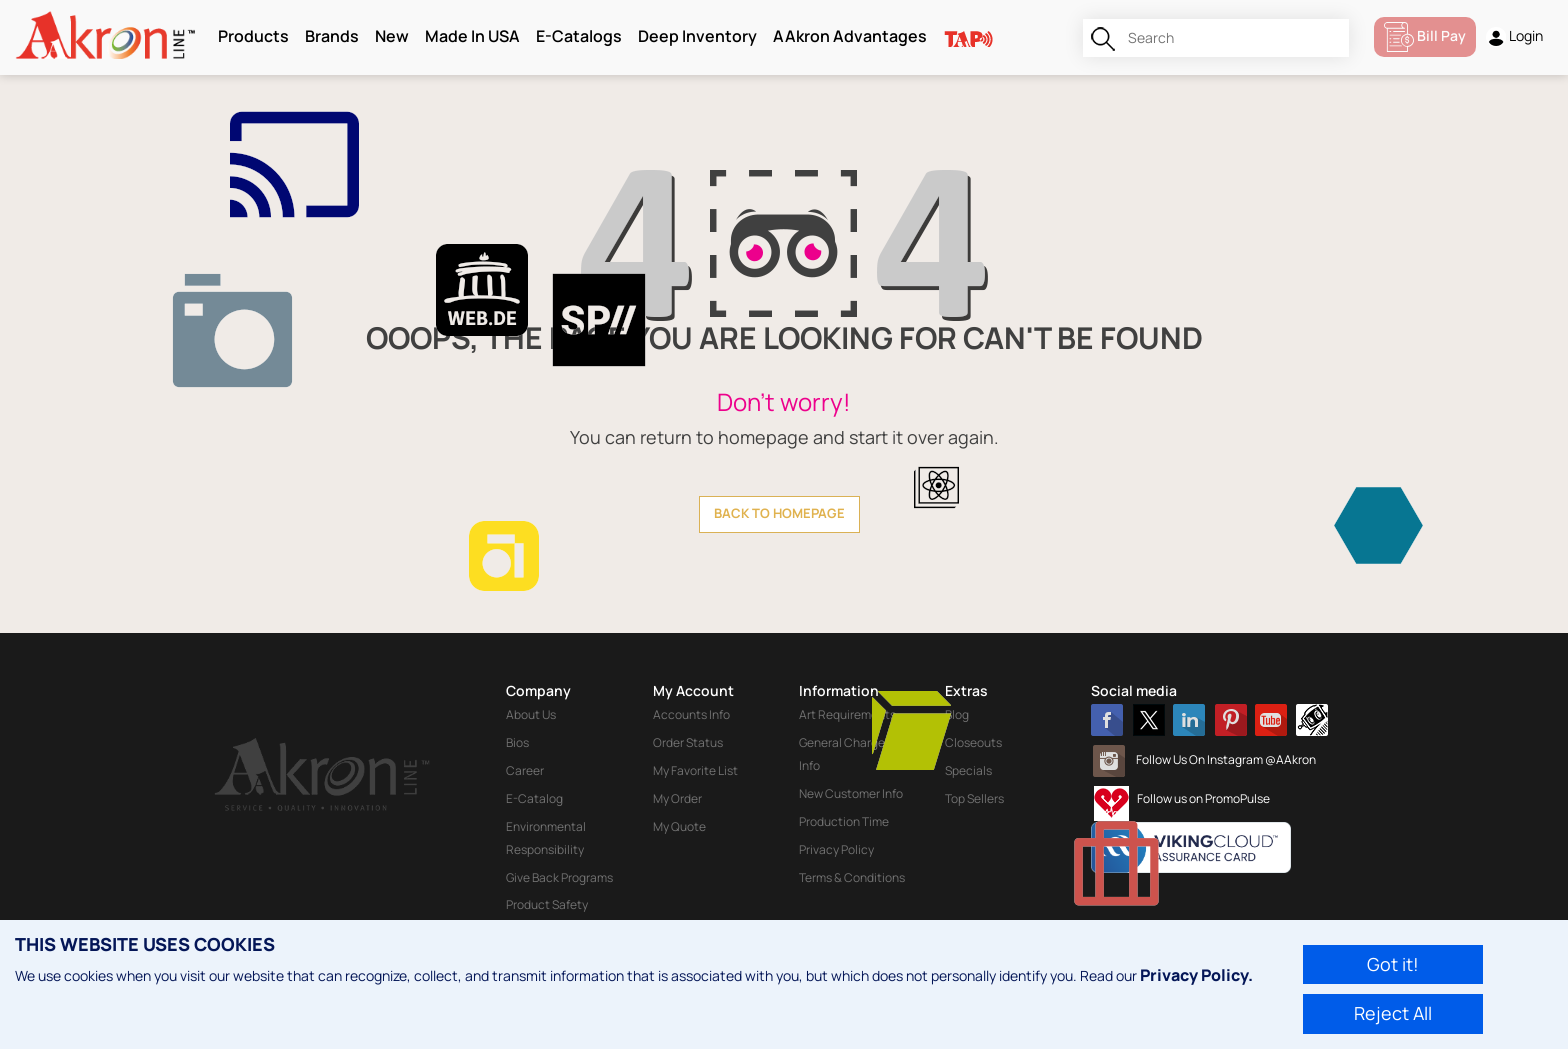 This screenshot has width=1568, height=1049. I want to click on generic shape or placeholder icon, so click(1378, 525).